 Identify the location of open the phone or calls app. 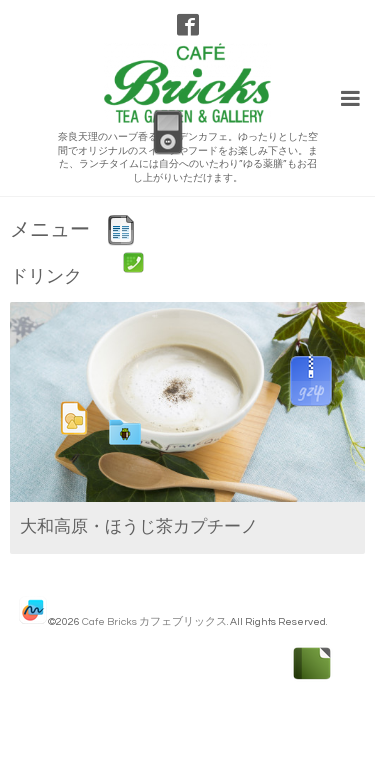
(133, 262).